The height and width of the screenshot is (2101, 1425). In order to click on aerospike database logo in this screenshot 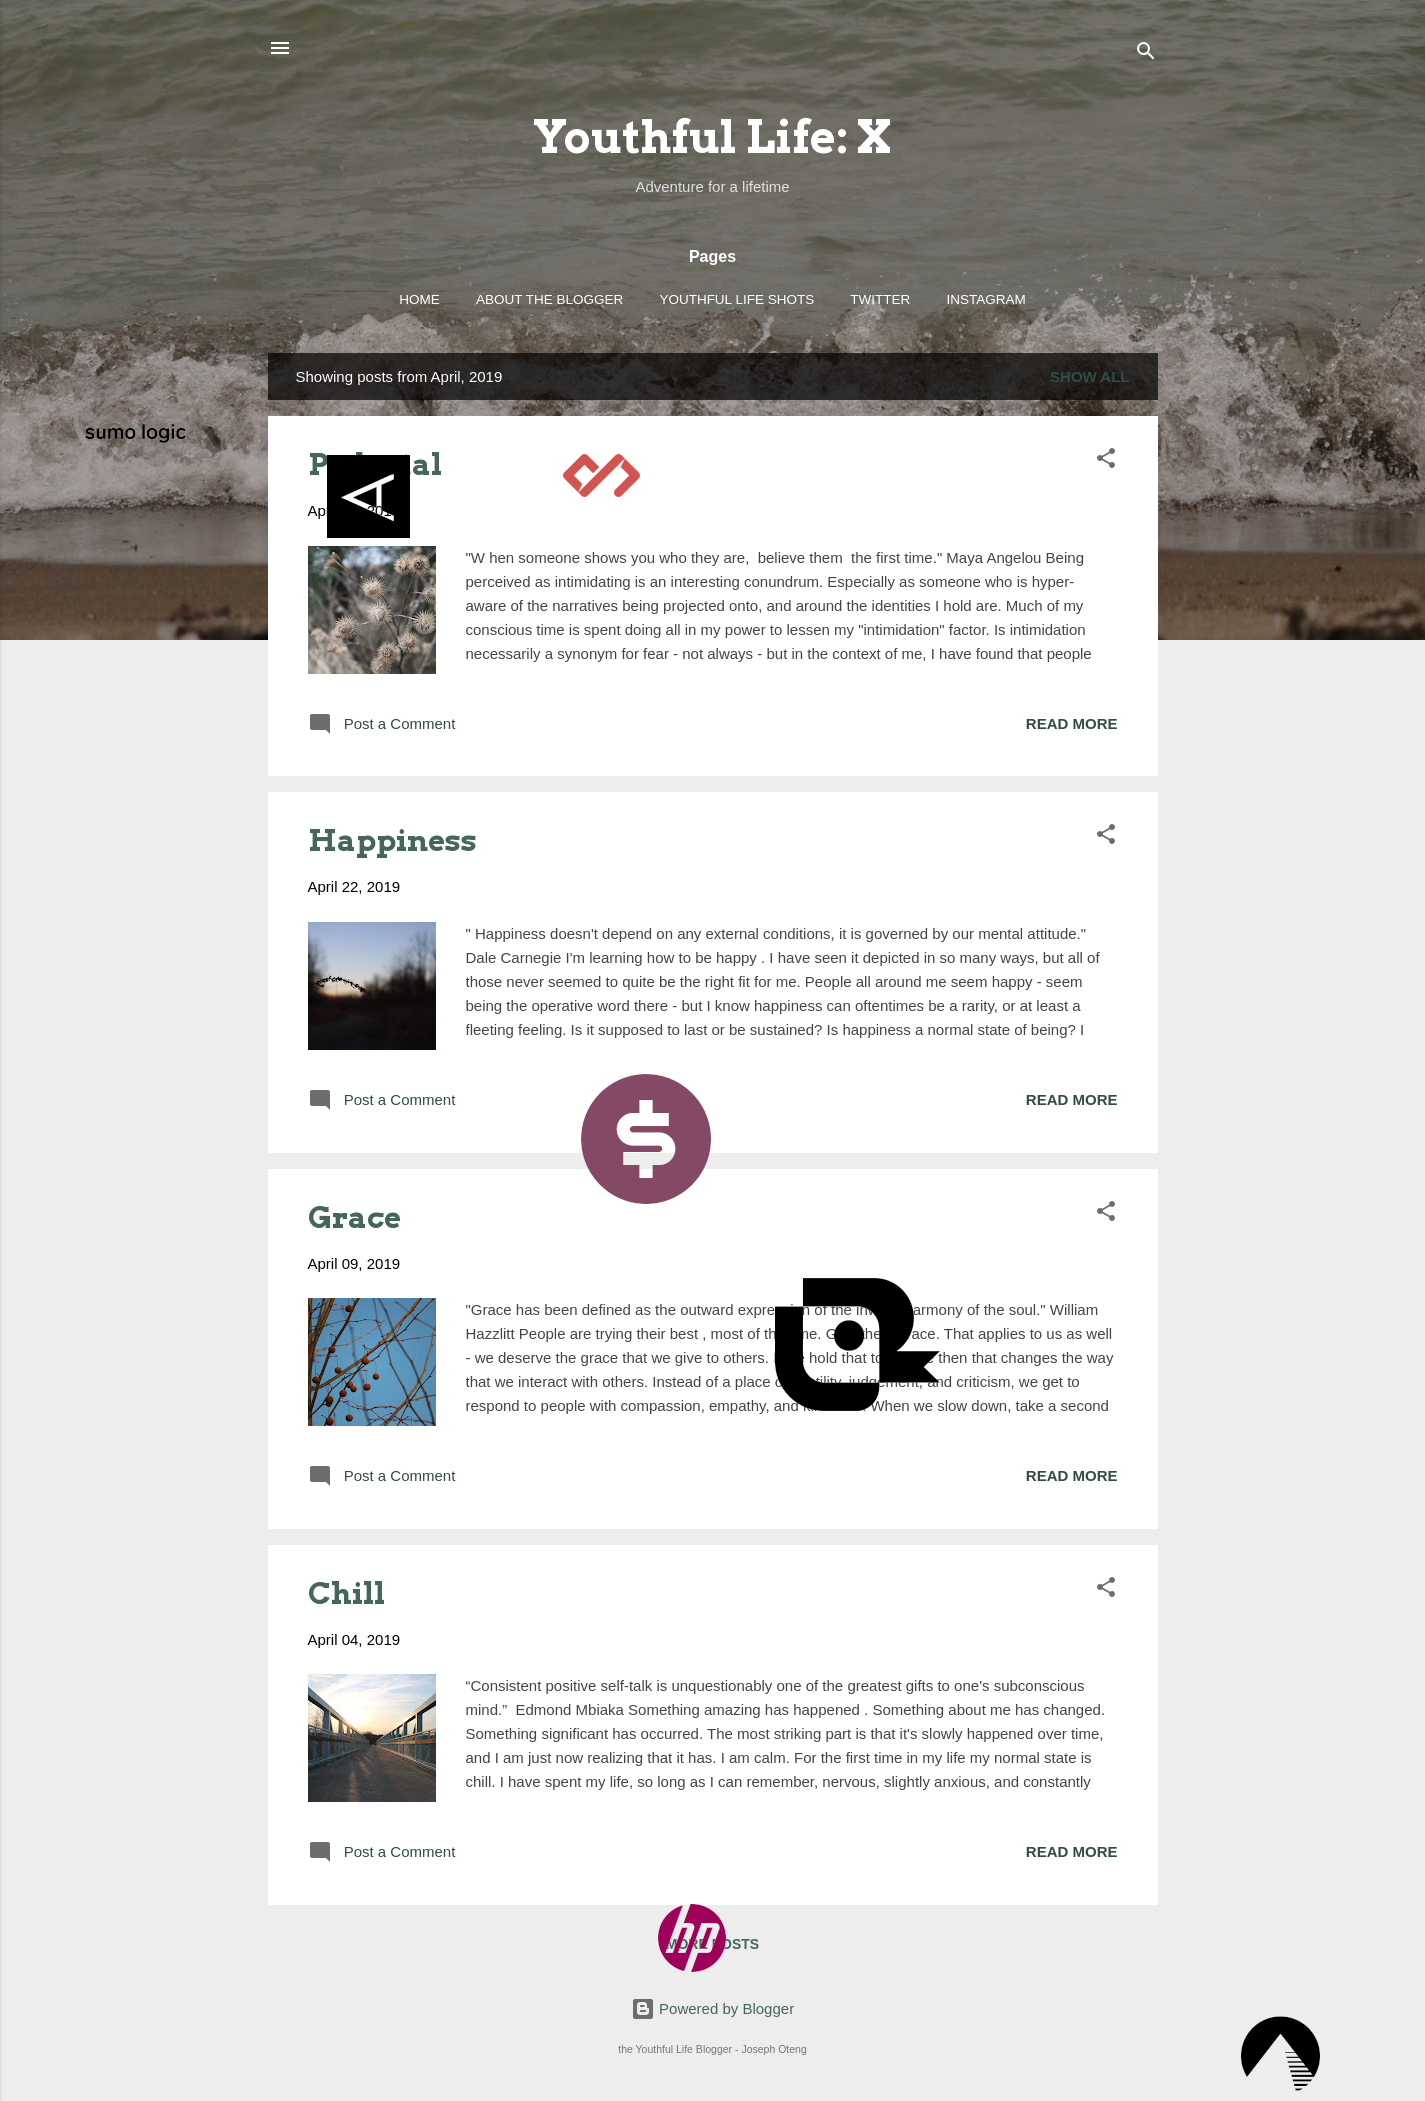, I will do `click(368, 496)`.